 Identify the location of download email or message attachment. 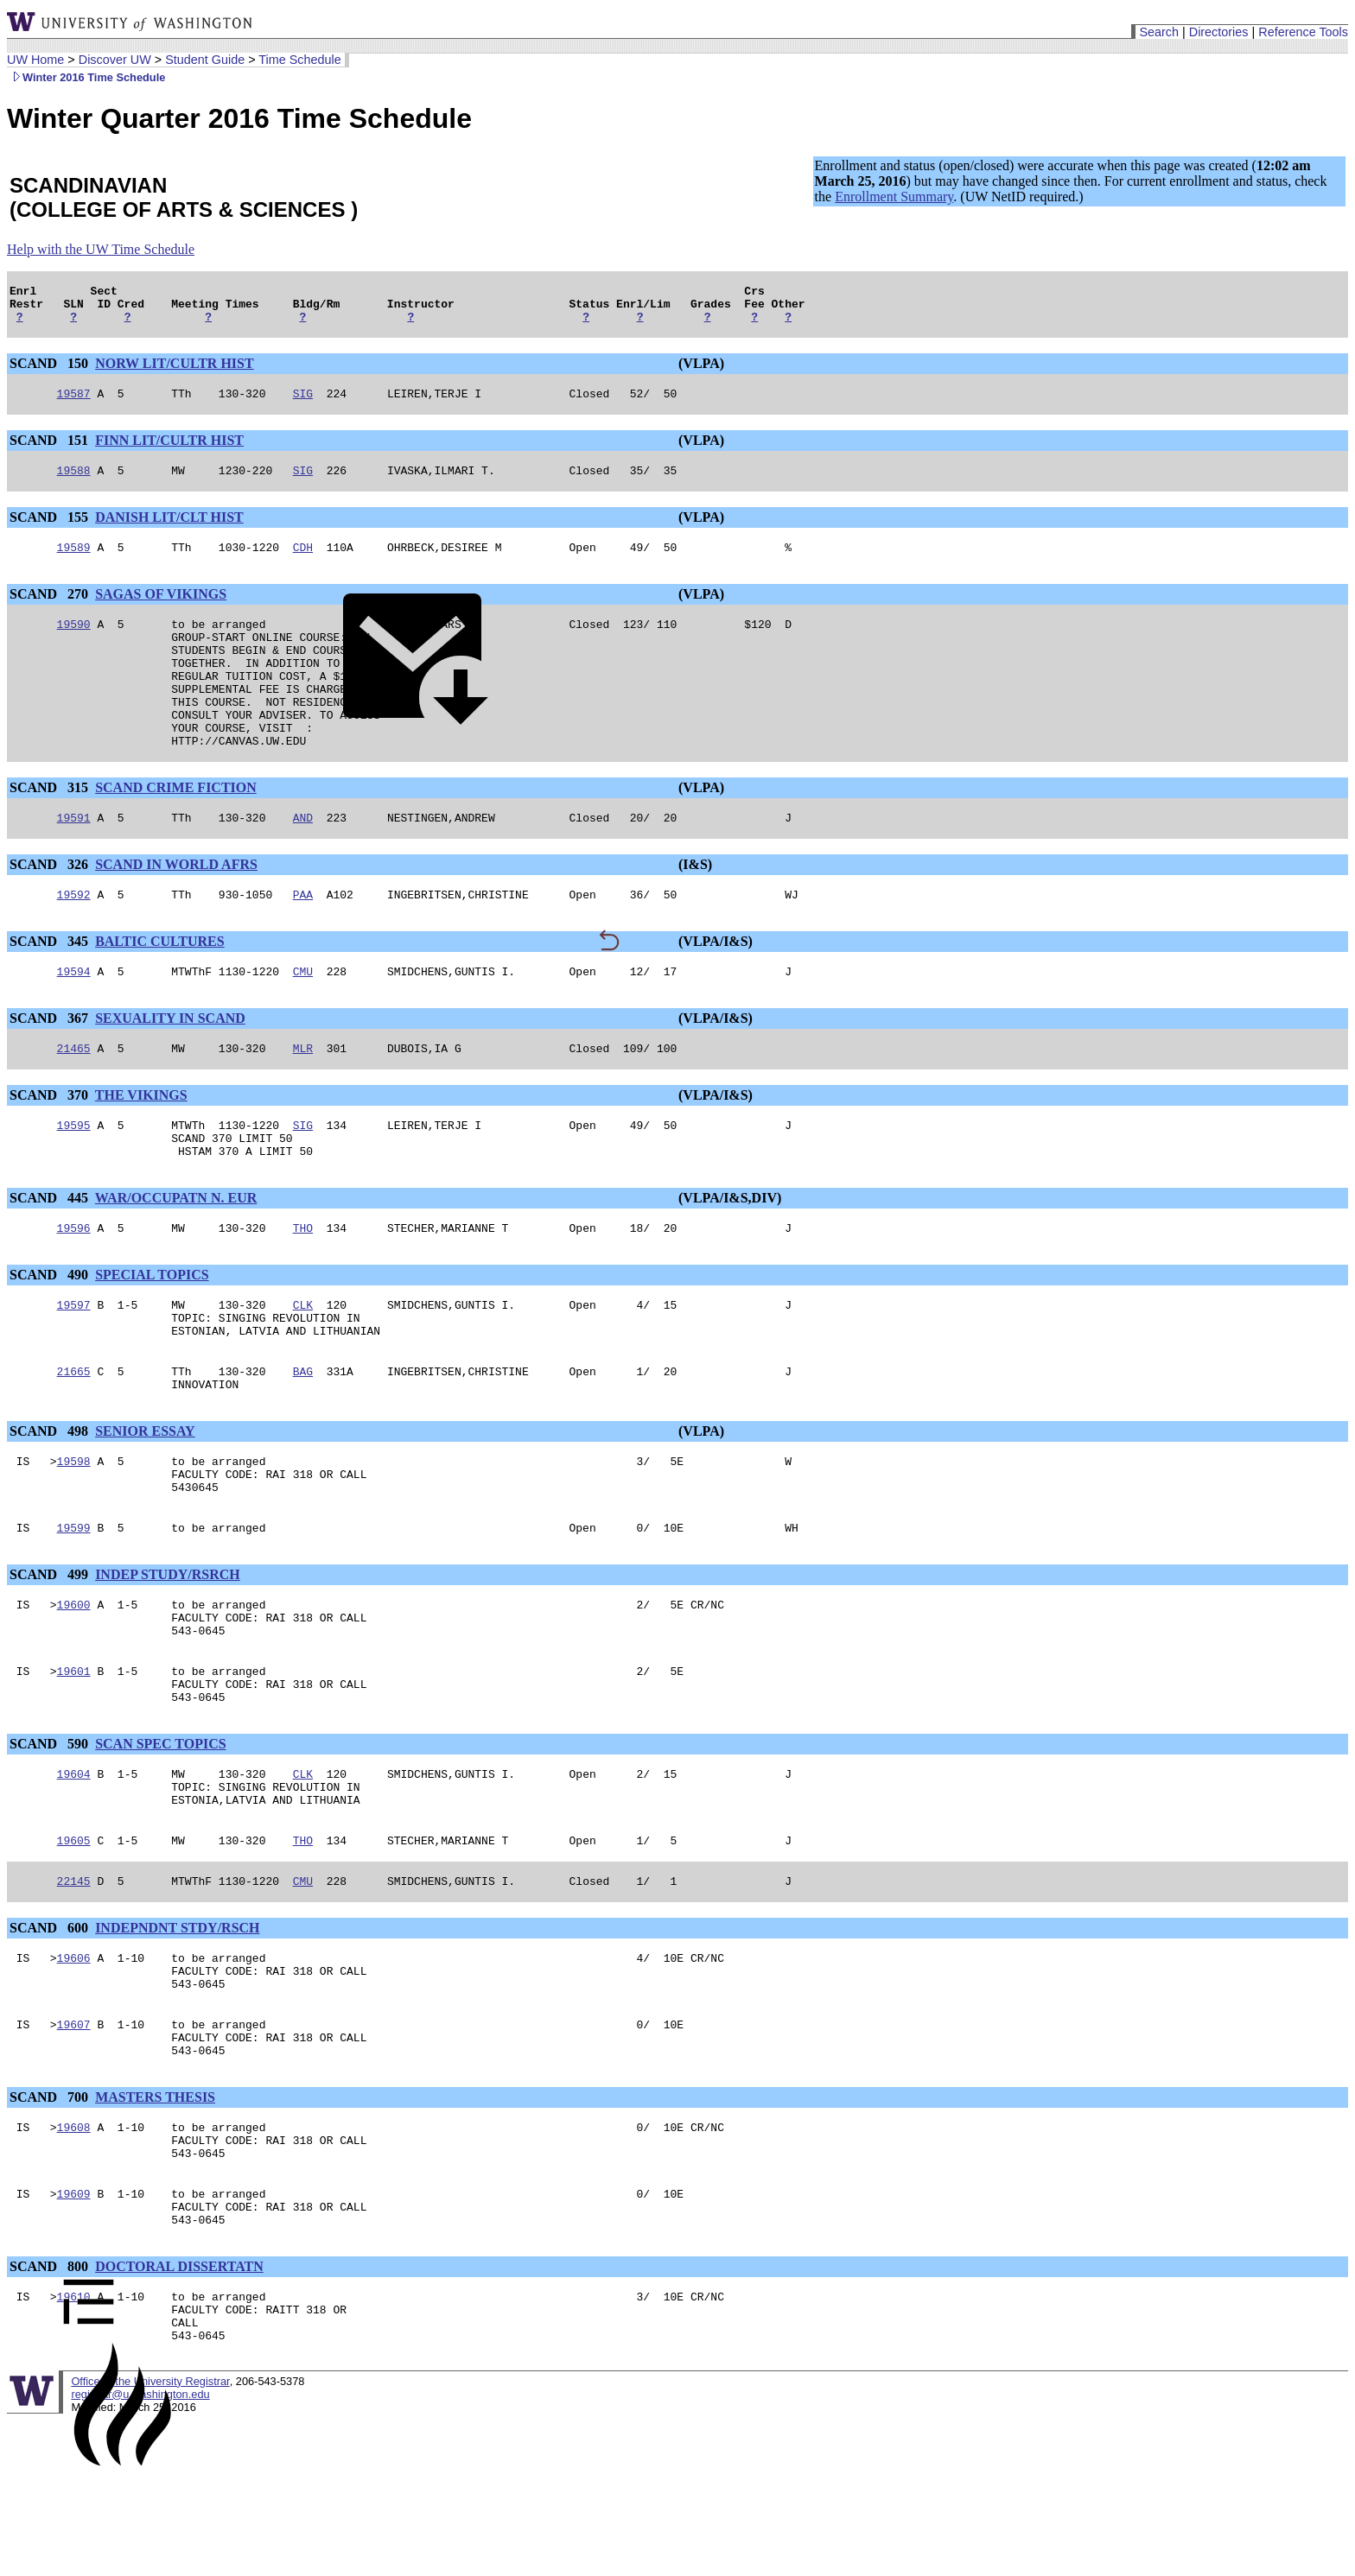
(412, 656).